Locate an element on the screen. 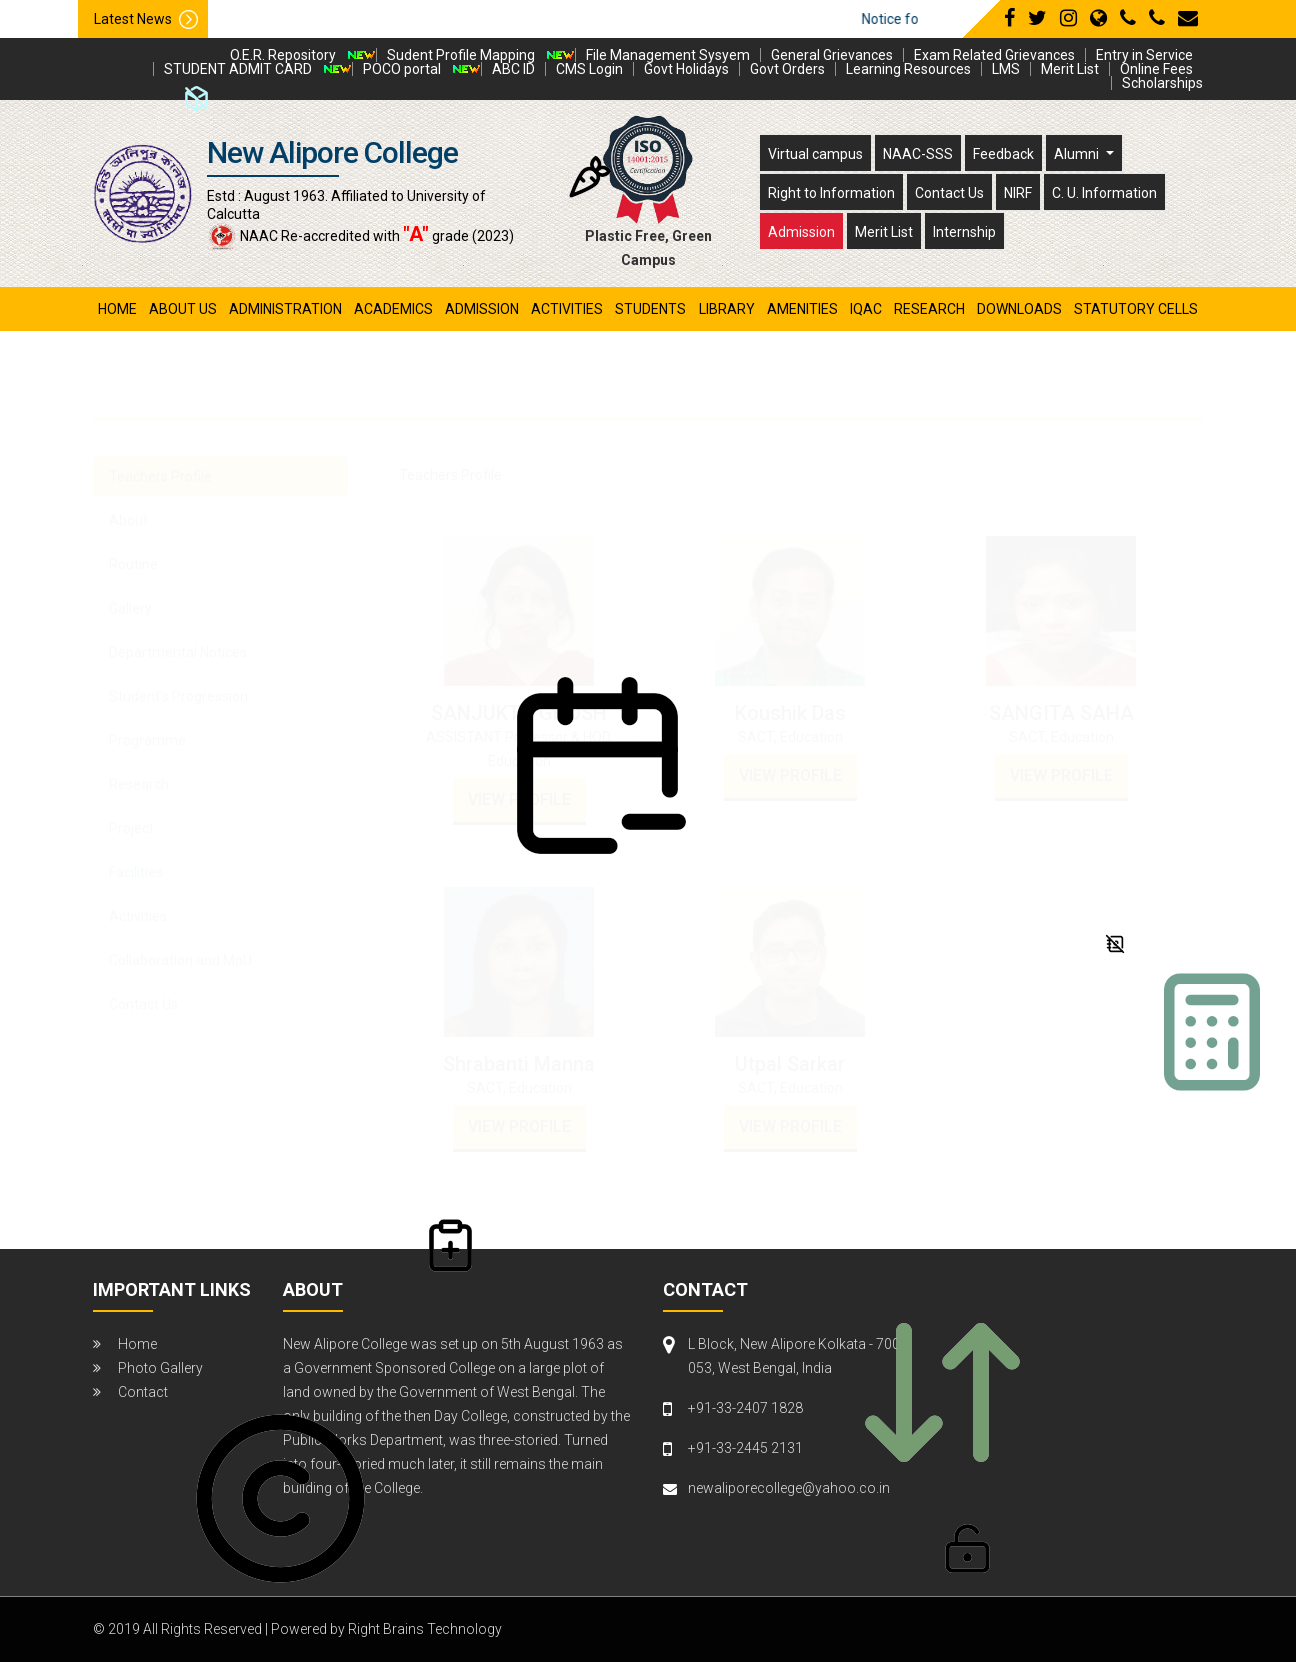  remove an event from your calendar is located at coordinates (597, 765).